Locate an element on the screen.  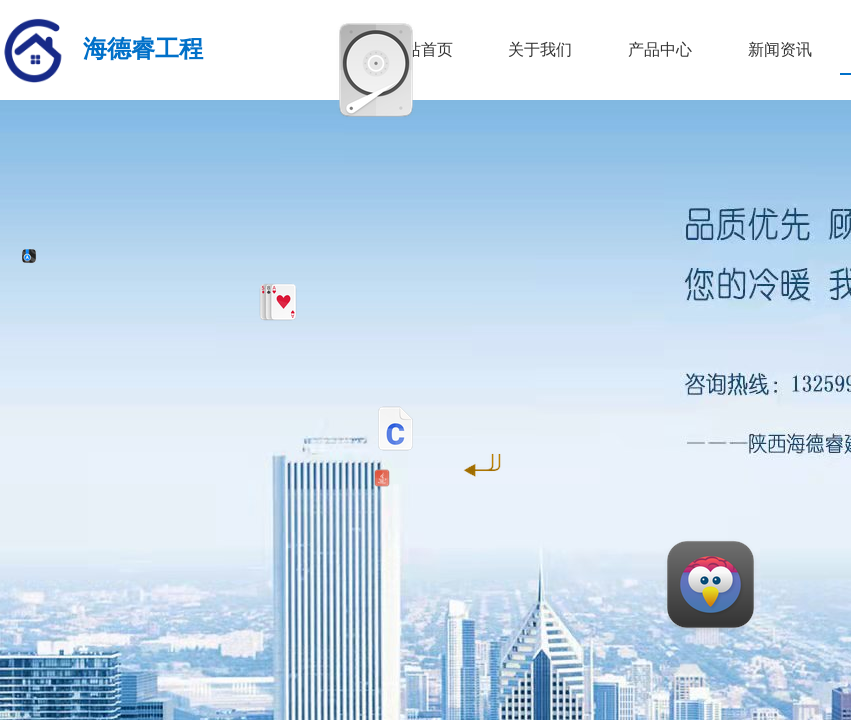
open solitaire card game is located at coordinates (278, 302).